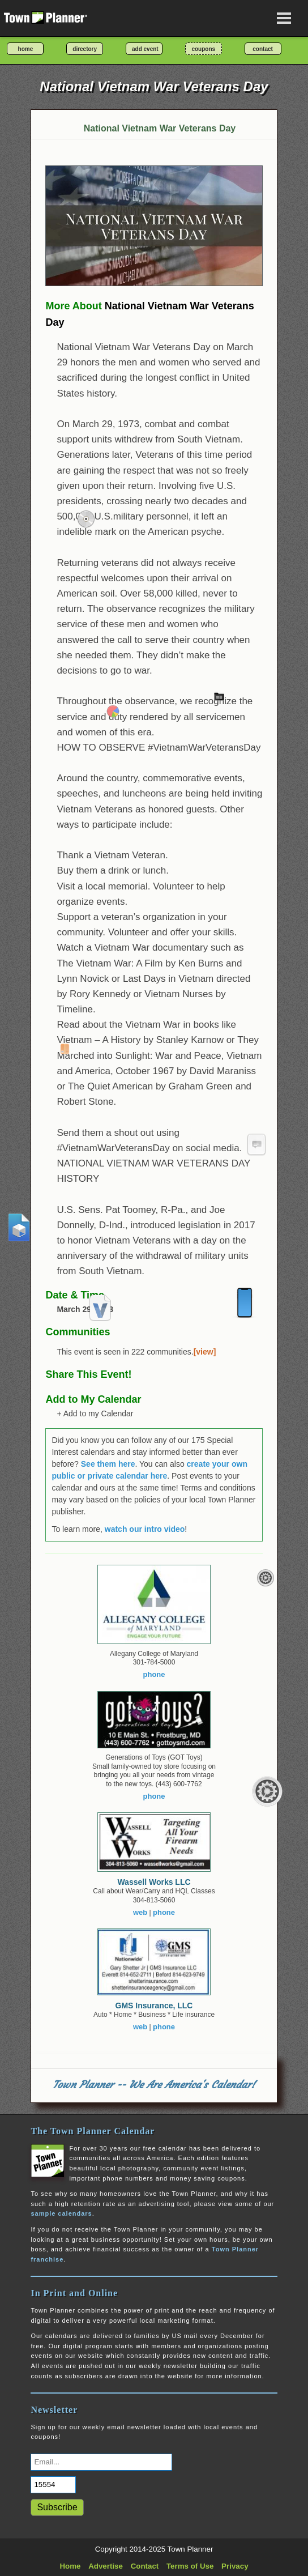  I want to click on view file properties and settings, so click(267, 1791).